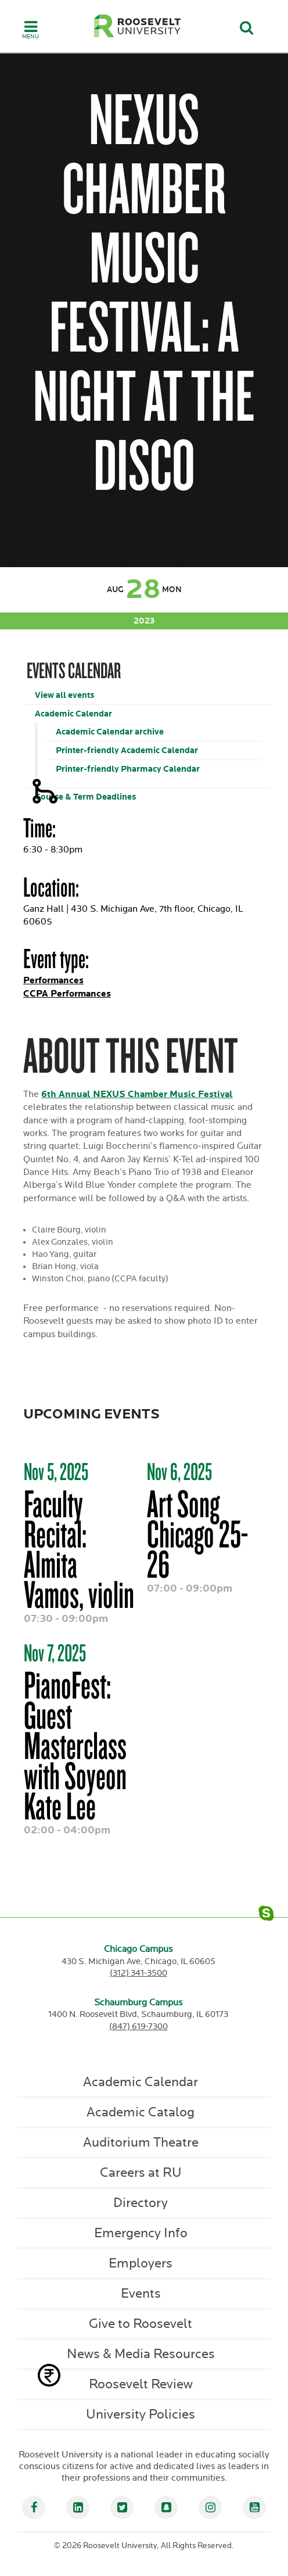 This screenshot has width=288, height=2576. I want to click on merge branches in a git repository, so click(45, 791).